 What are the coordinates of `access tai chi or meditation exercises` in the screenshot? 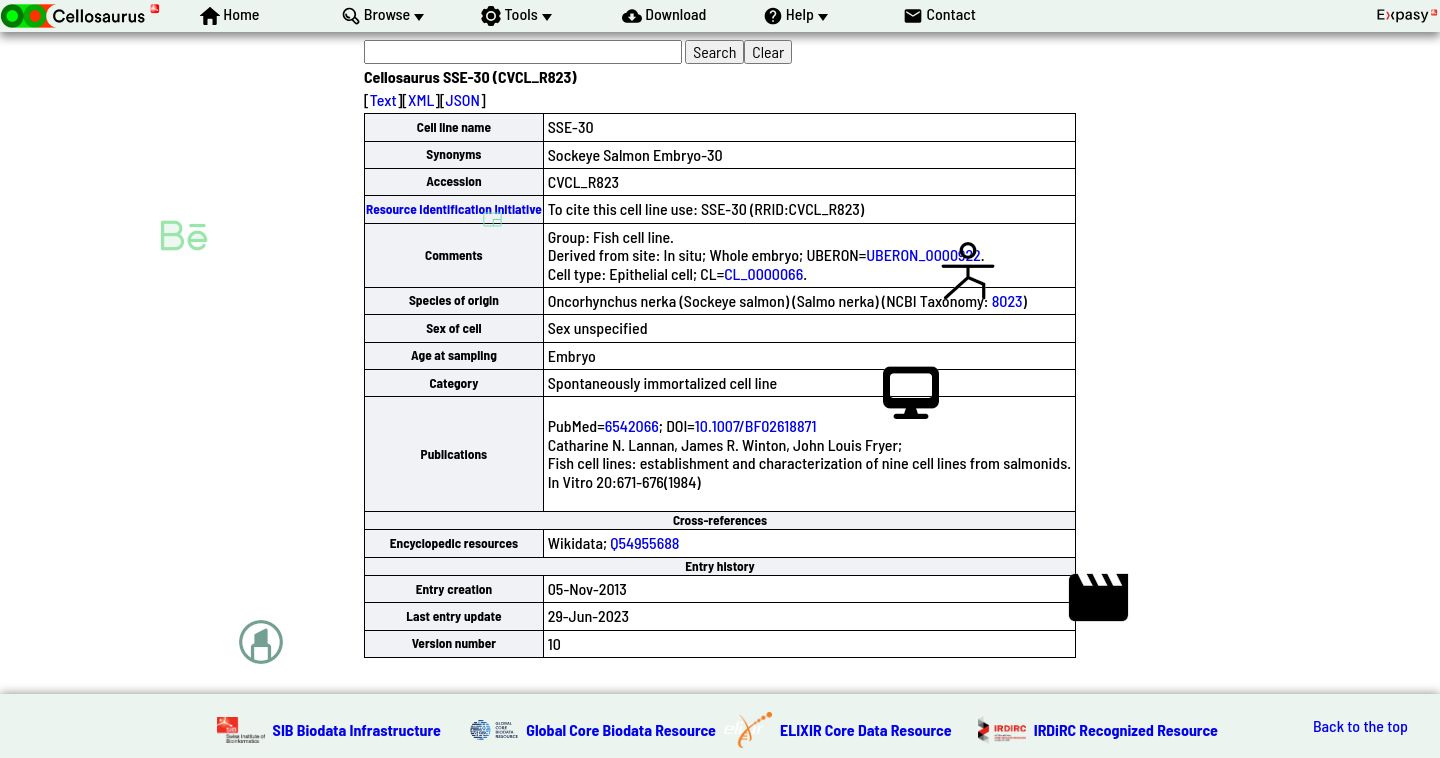 It's located at (968, 273).